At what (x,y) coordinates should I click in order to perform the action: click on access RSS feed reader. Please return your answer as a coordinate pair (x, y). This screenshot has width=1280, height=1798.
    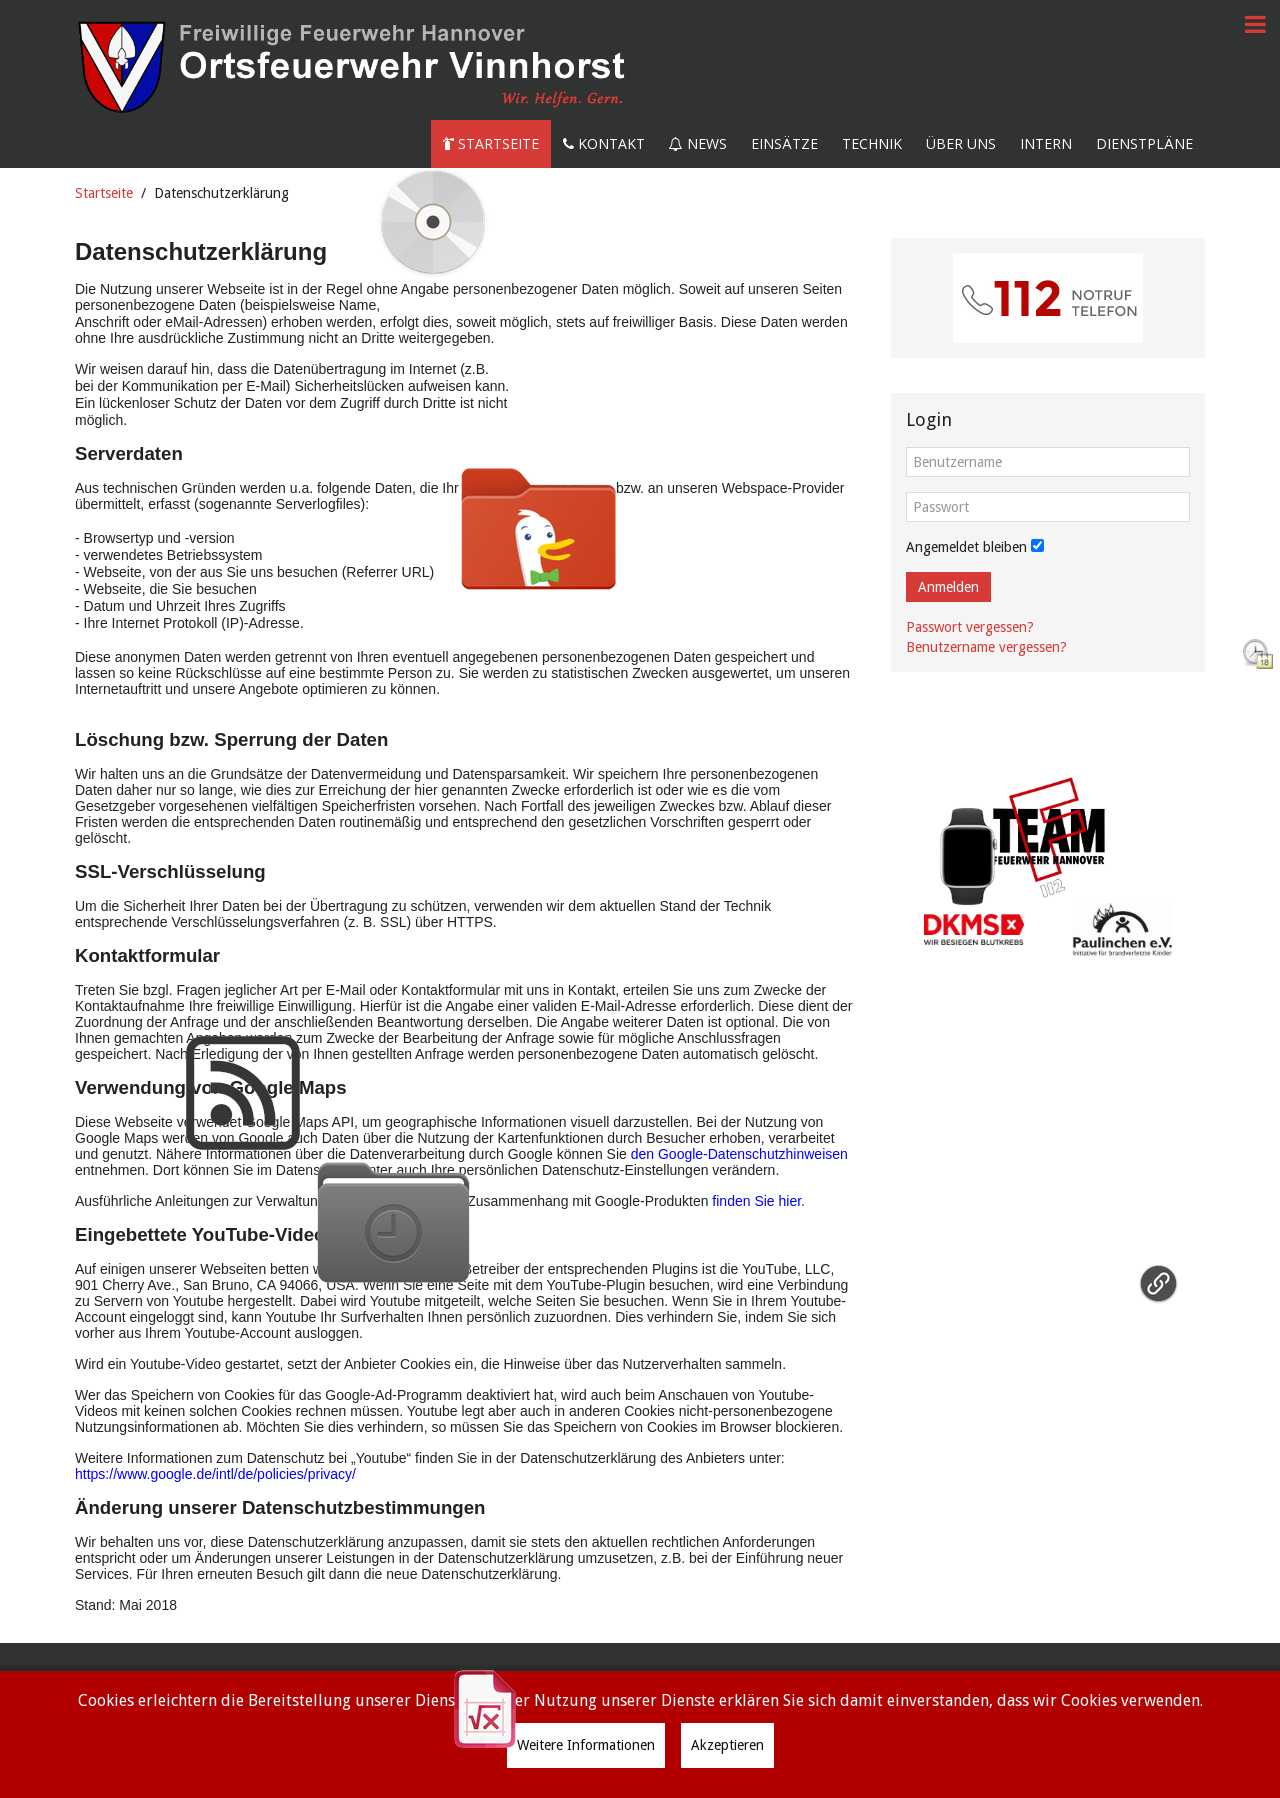
    Looking at the image, I should click on (243, 1093).